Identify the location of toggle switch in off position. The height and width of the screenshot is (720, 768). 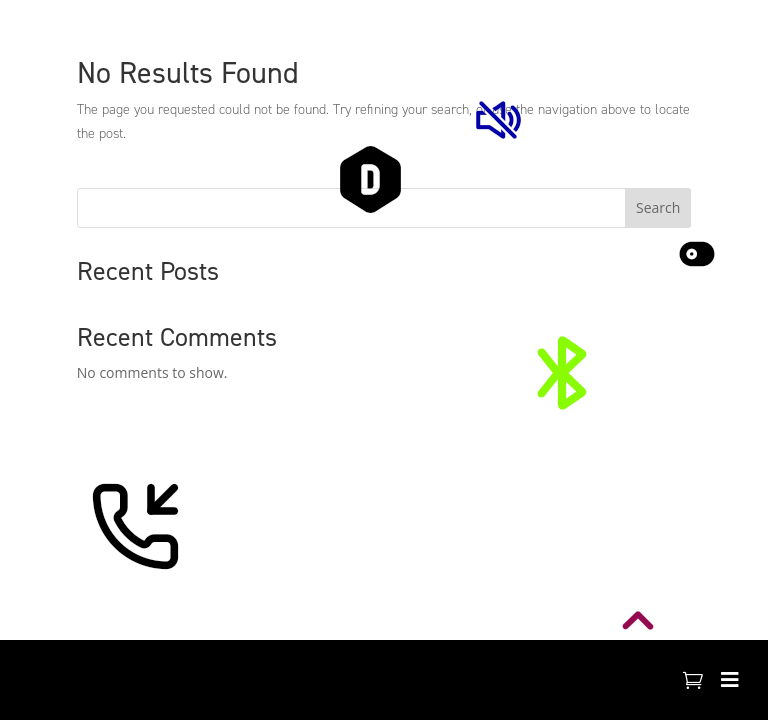
(697, 254).